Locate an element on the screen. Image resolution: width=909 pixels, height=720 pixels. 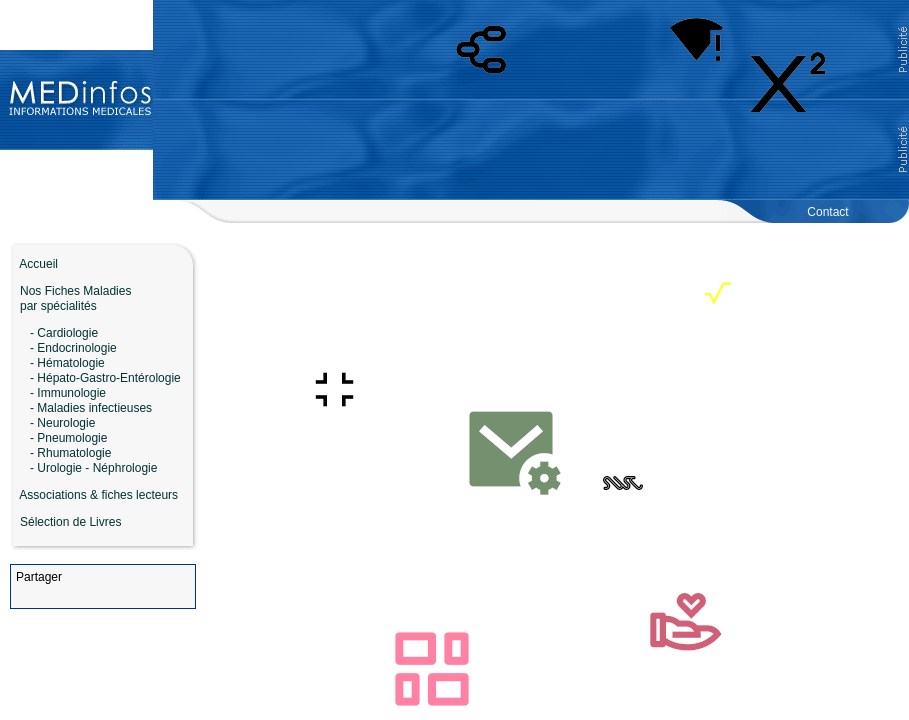
indicates a wifi connection error is located at coordinates (696, 39).